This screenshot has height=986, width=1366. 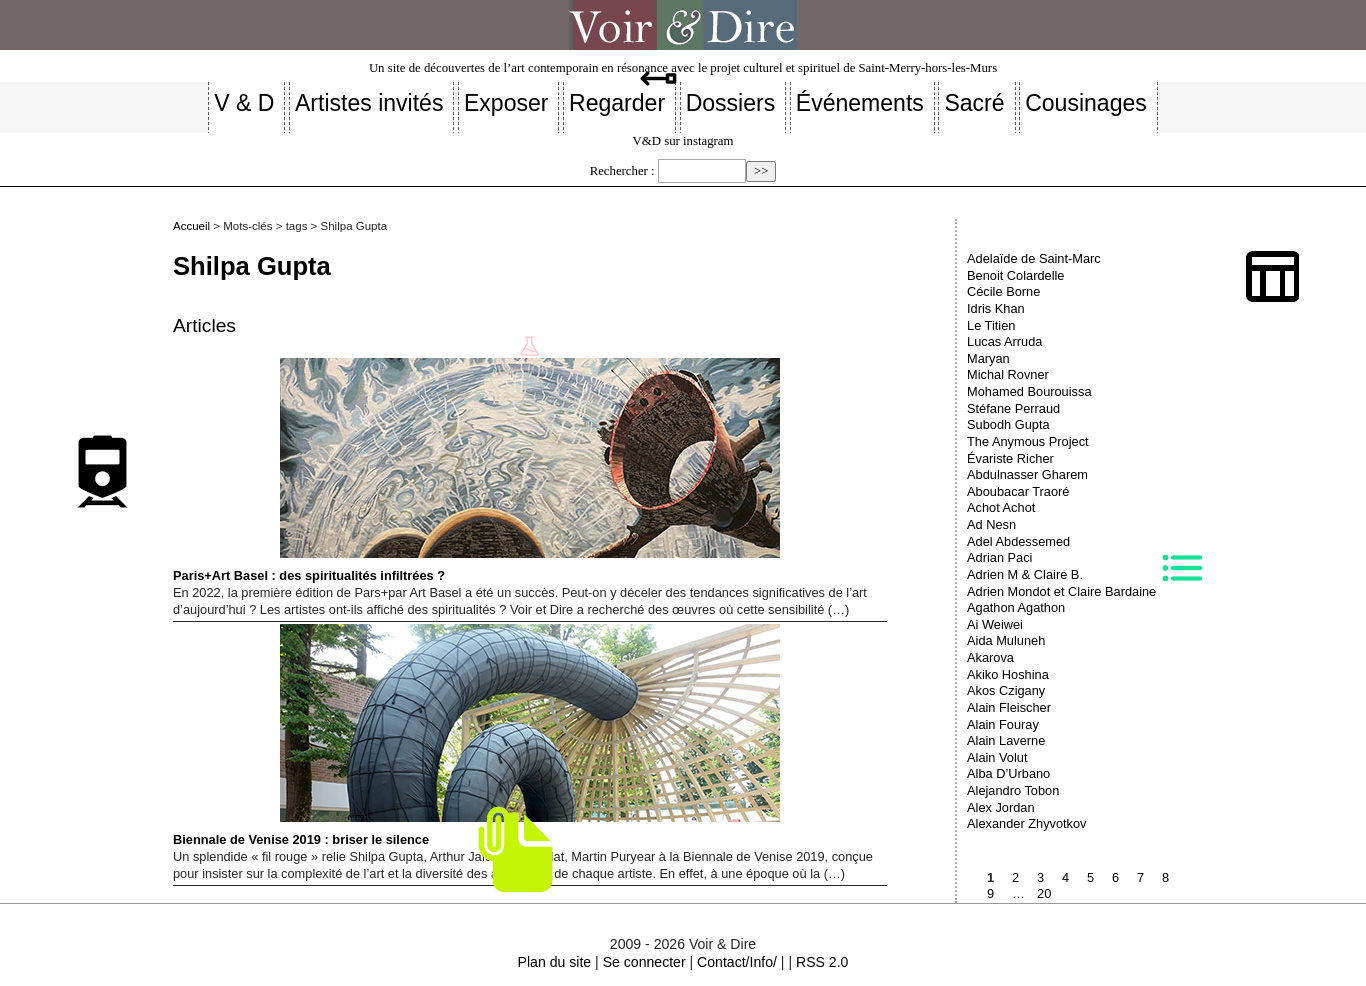 I want to click on attach a file or document, so click(x=515, y=849).